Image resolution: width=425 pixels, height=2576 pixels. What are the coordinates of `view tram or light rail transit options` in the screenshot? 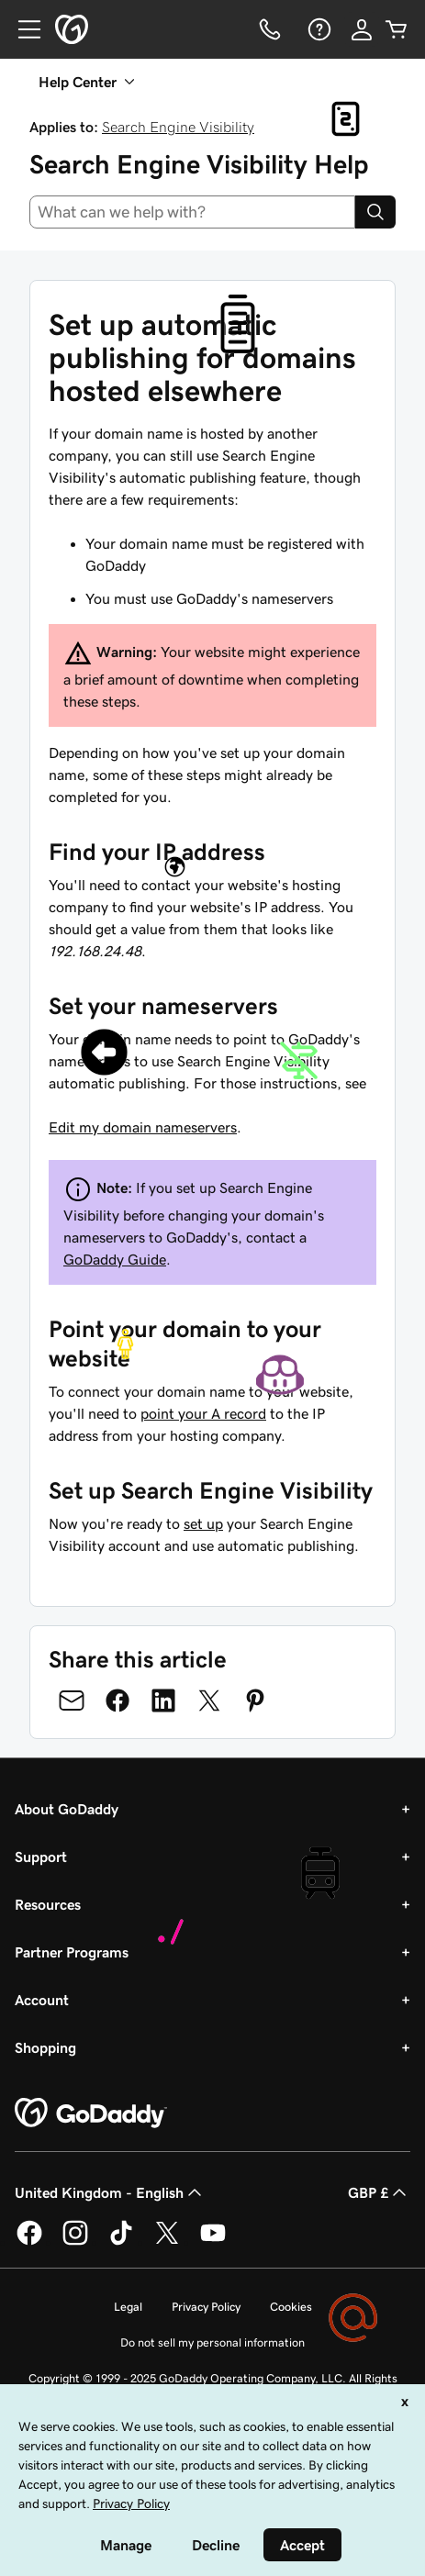 It's located at (320, 1873).